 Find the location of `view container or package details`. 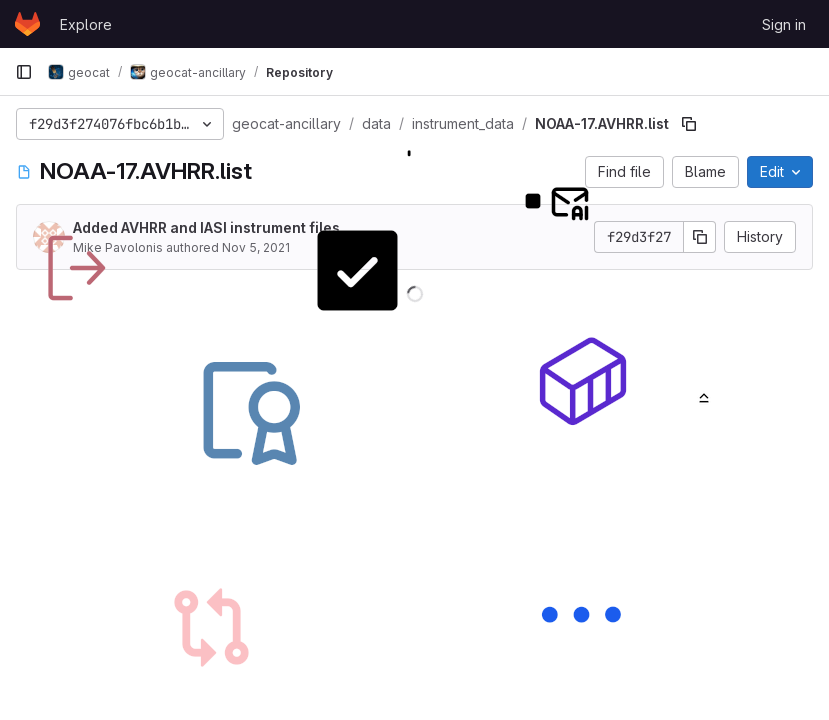

view container or package details is located at coordinates (583, 381).